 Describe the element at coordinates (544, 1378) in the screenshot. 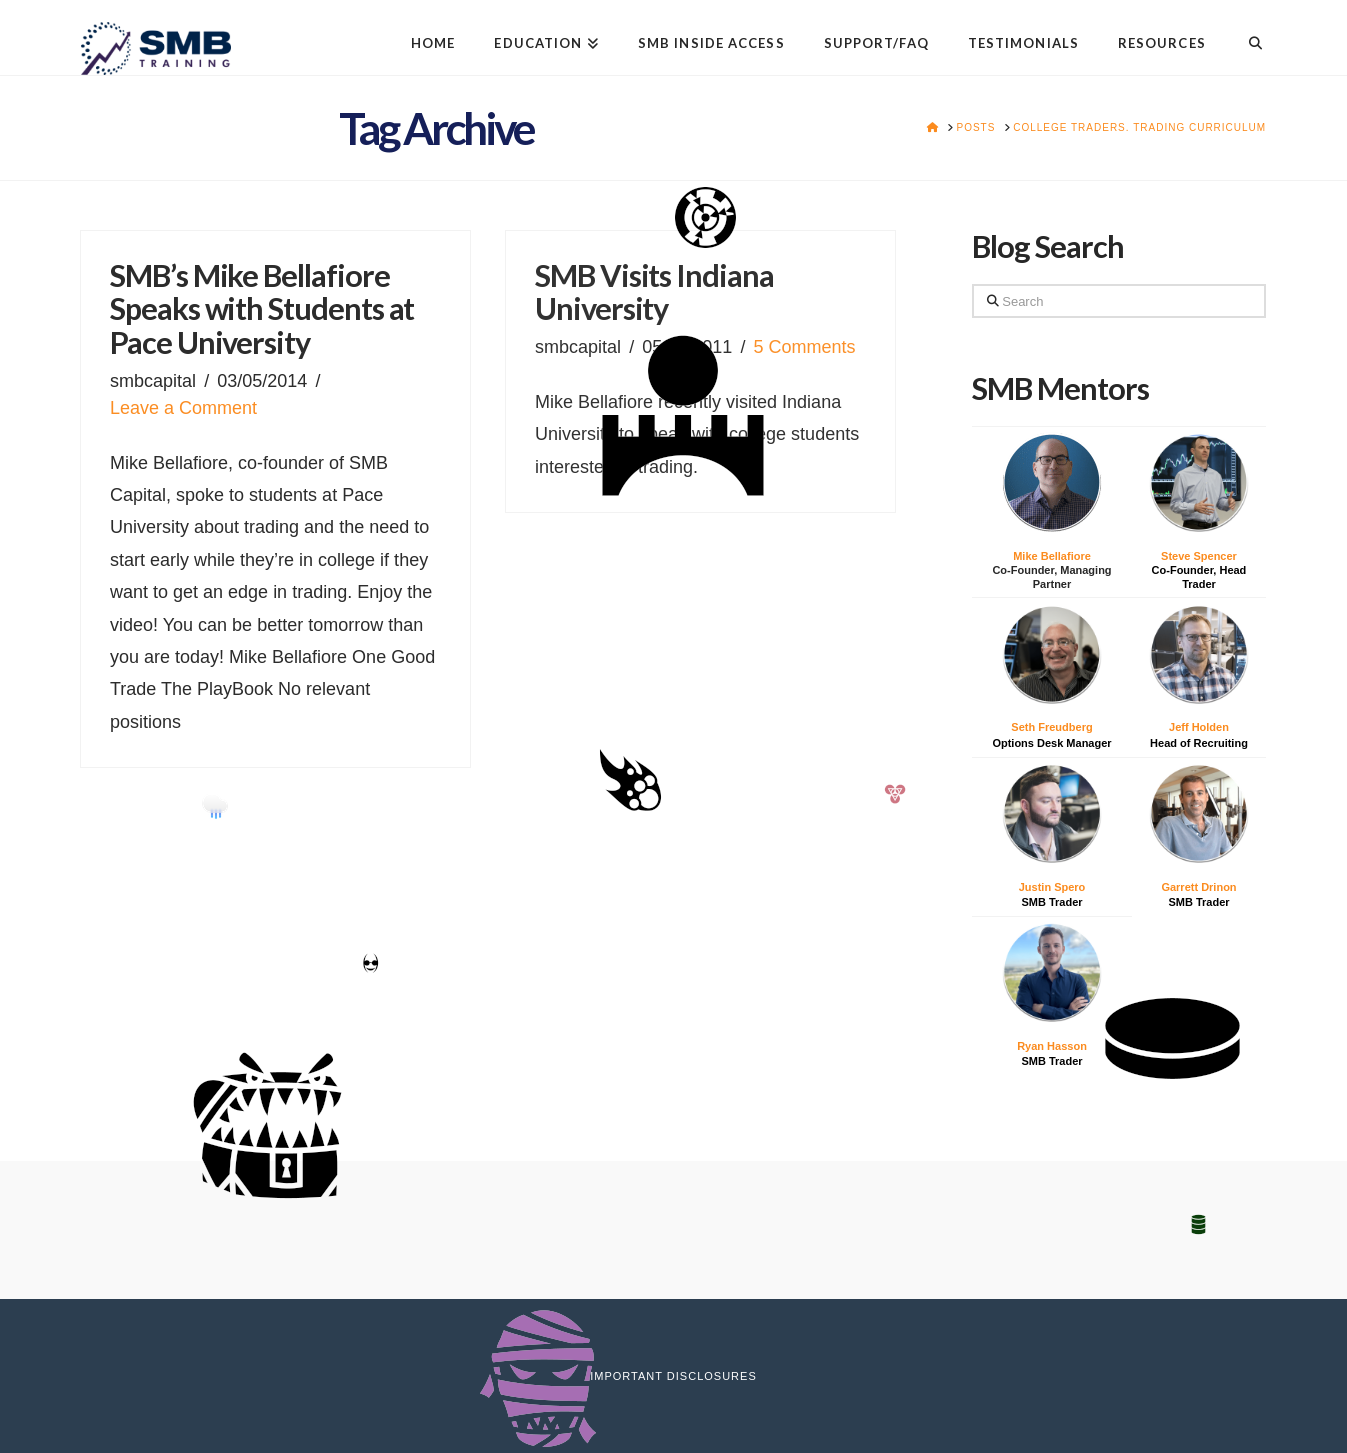

I see `select mummy character or avatar` at that location.